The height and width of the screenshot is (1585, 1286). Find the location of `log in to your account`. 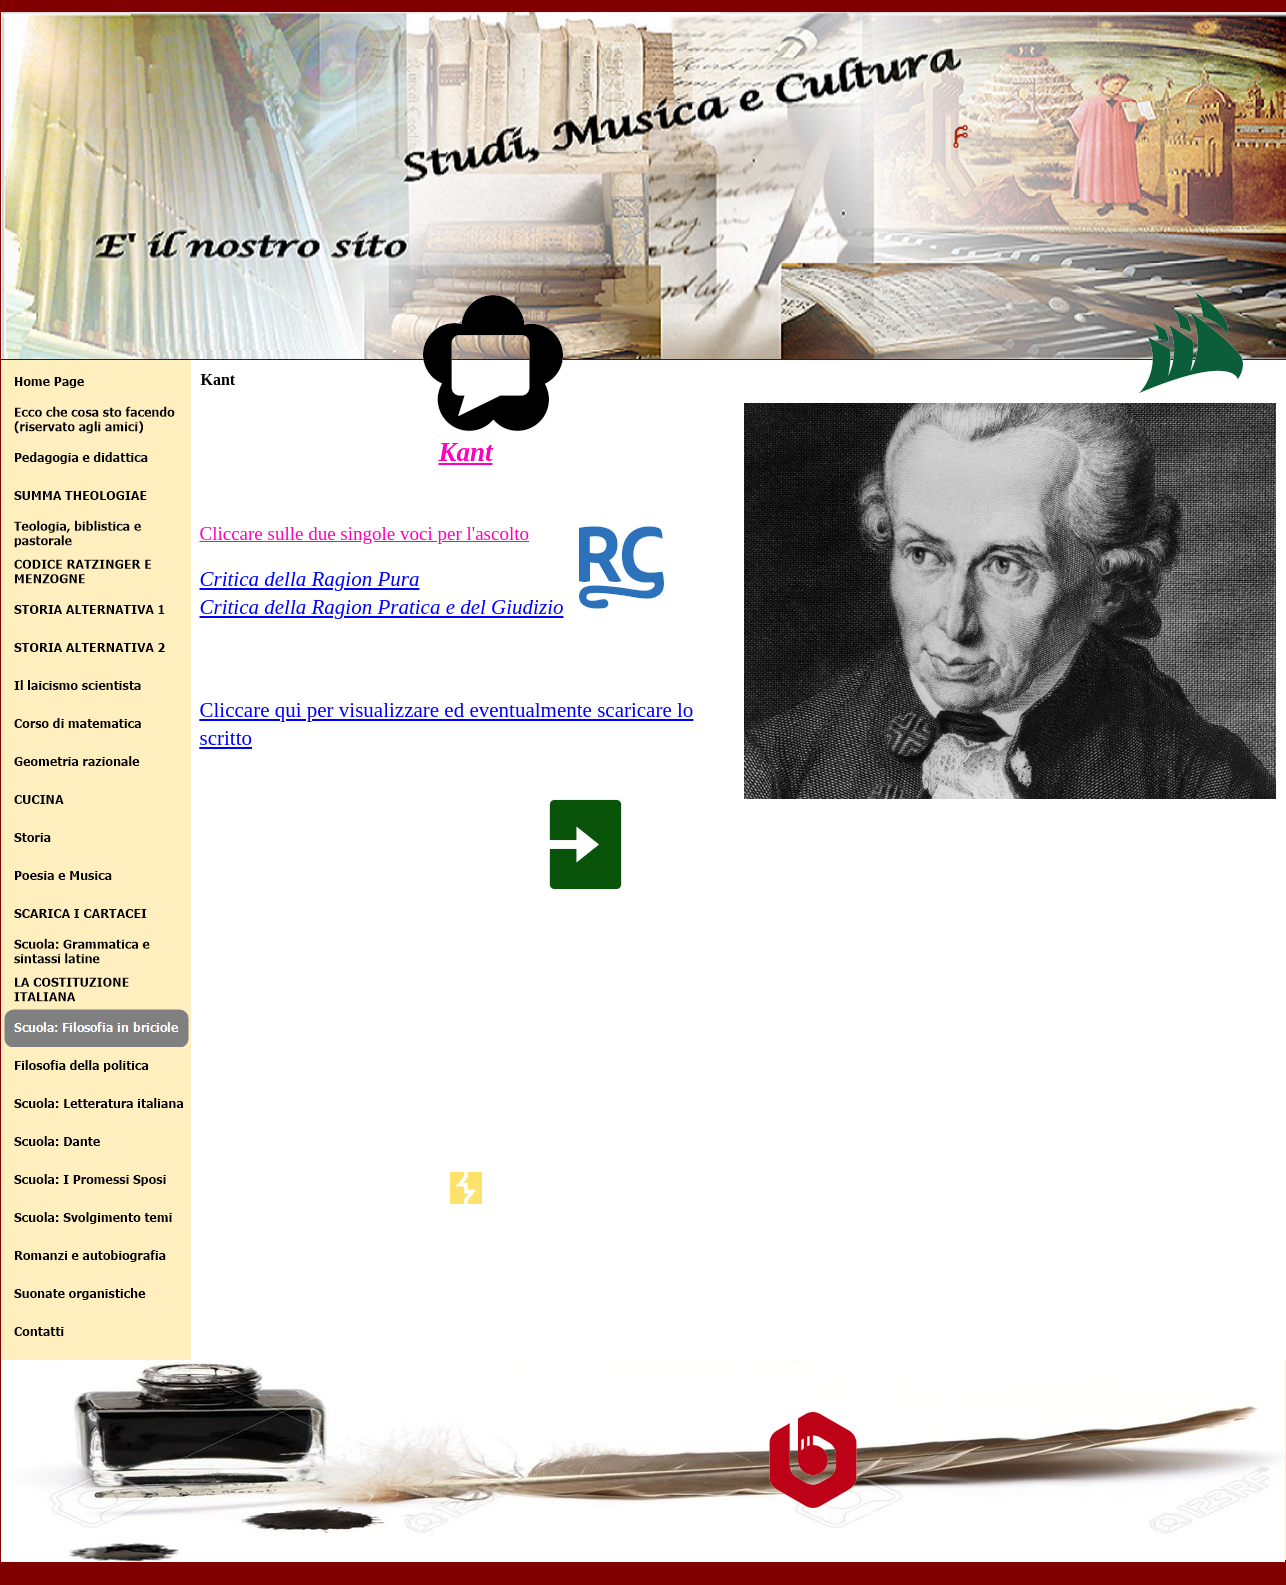

log in to your account is located at coordinates (585, 844).